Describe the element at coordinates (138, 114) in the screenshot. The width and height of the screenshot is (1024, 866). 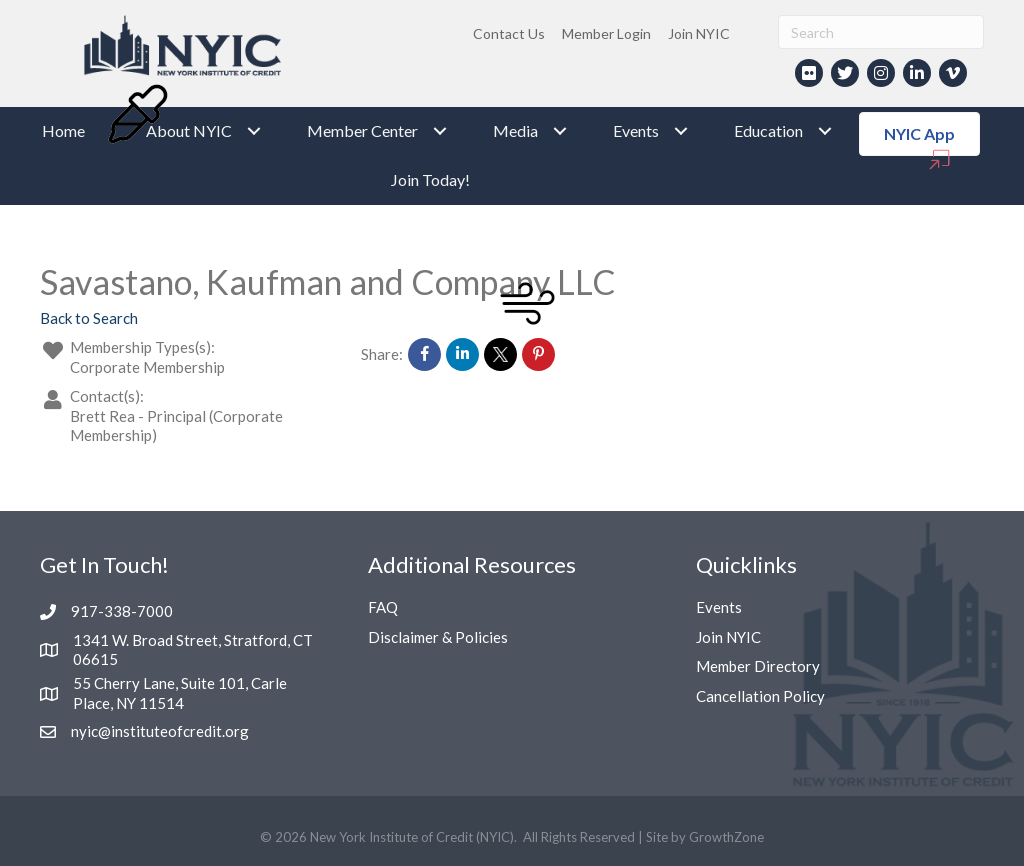
I see `pick a color from the screen` at that location.